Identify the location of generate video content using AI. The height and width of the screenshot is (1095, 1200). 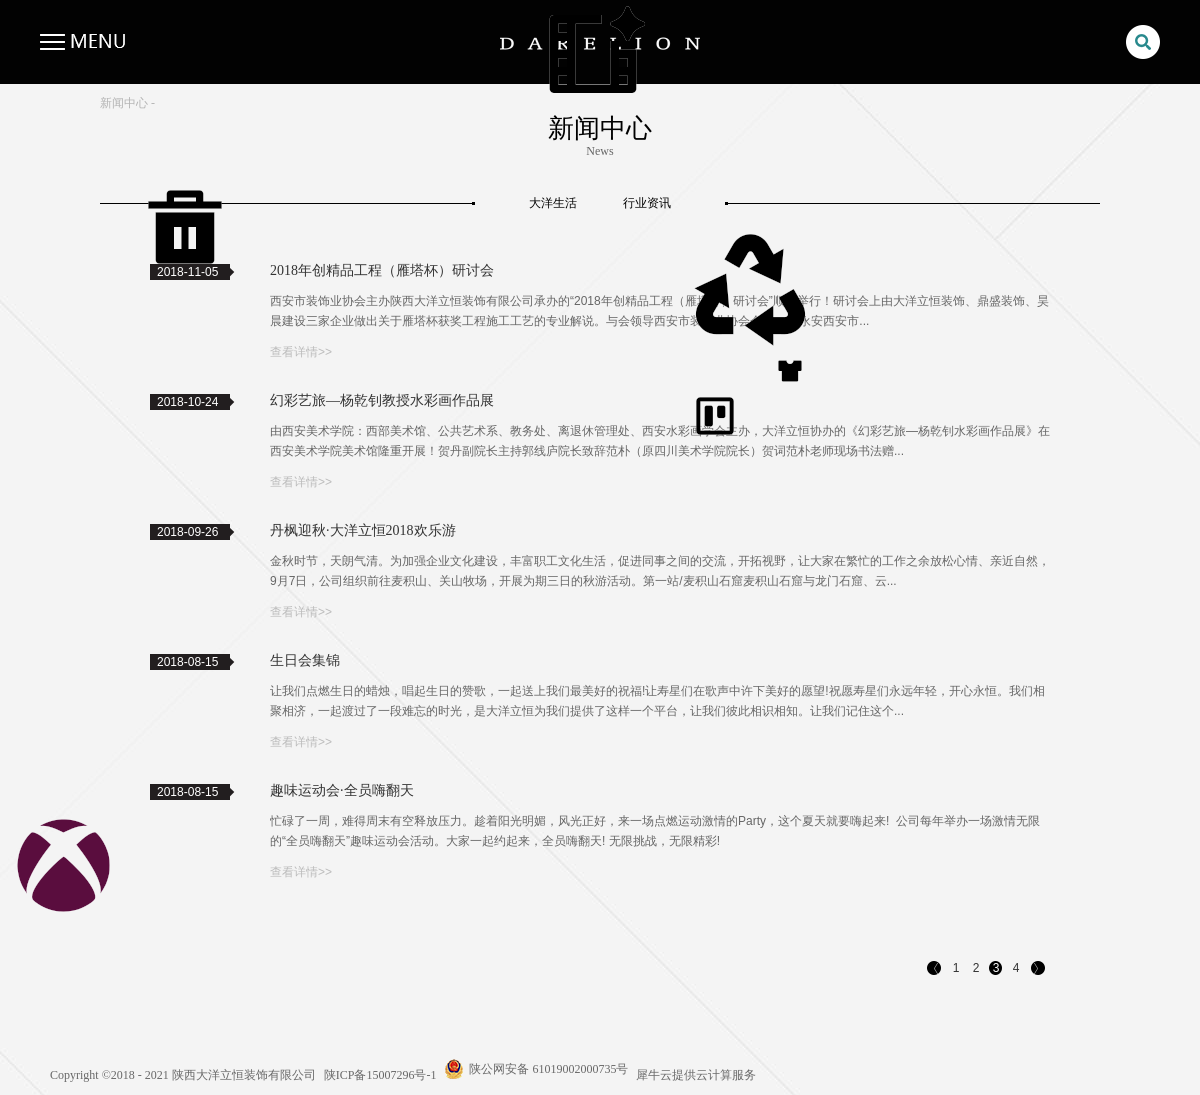
(593, 54).